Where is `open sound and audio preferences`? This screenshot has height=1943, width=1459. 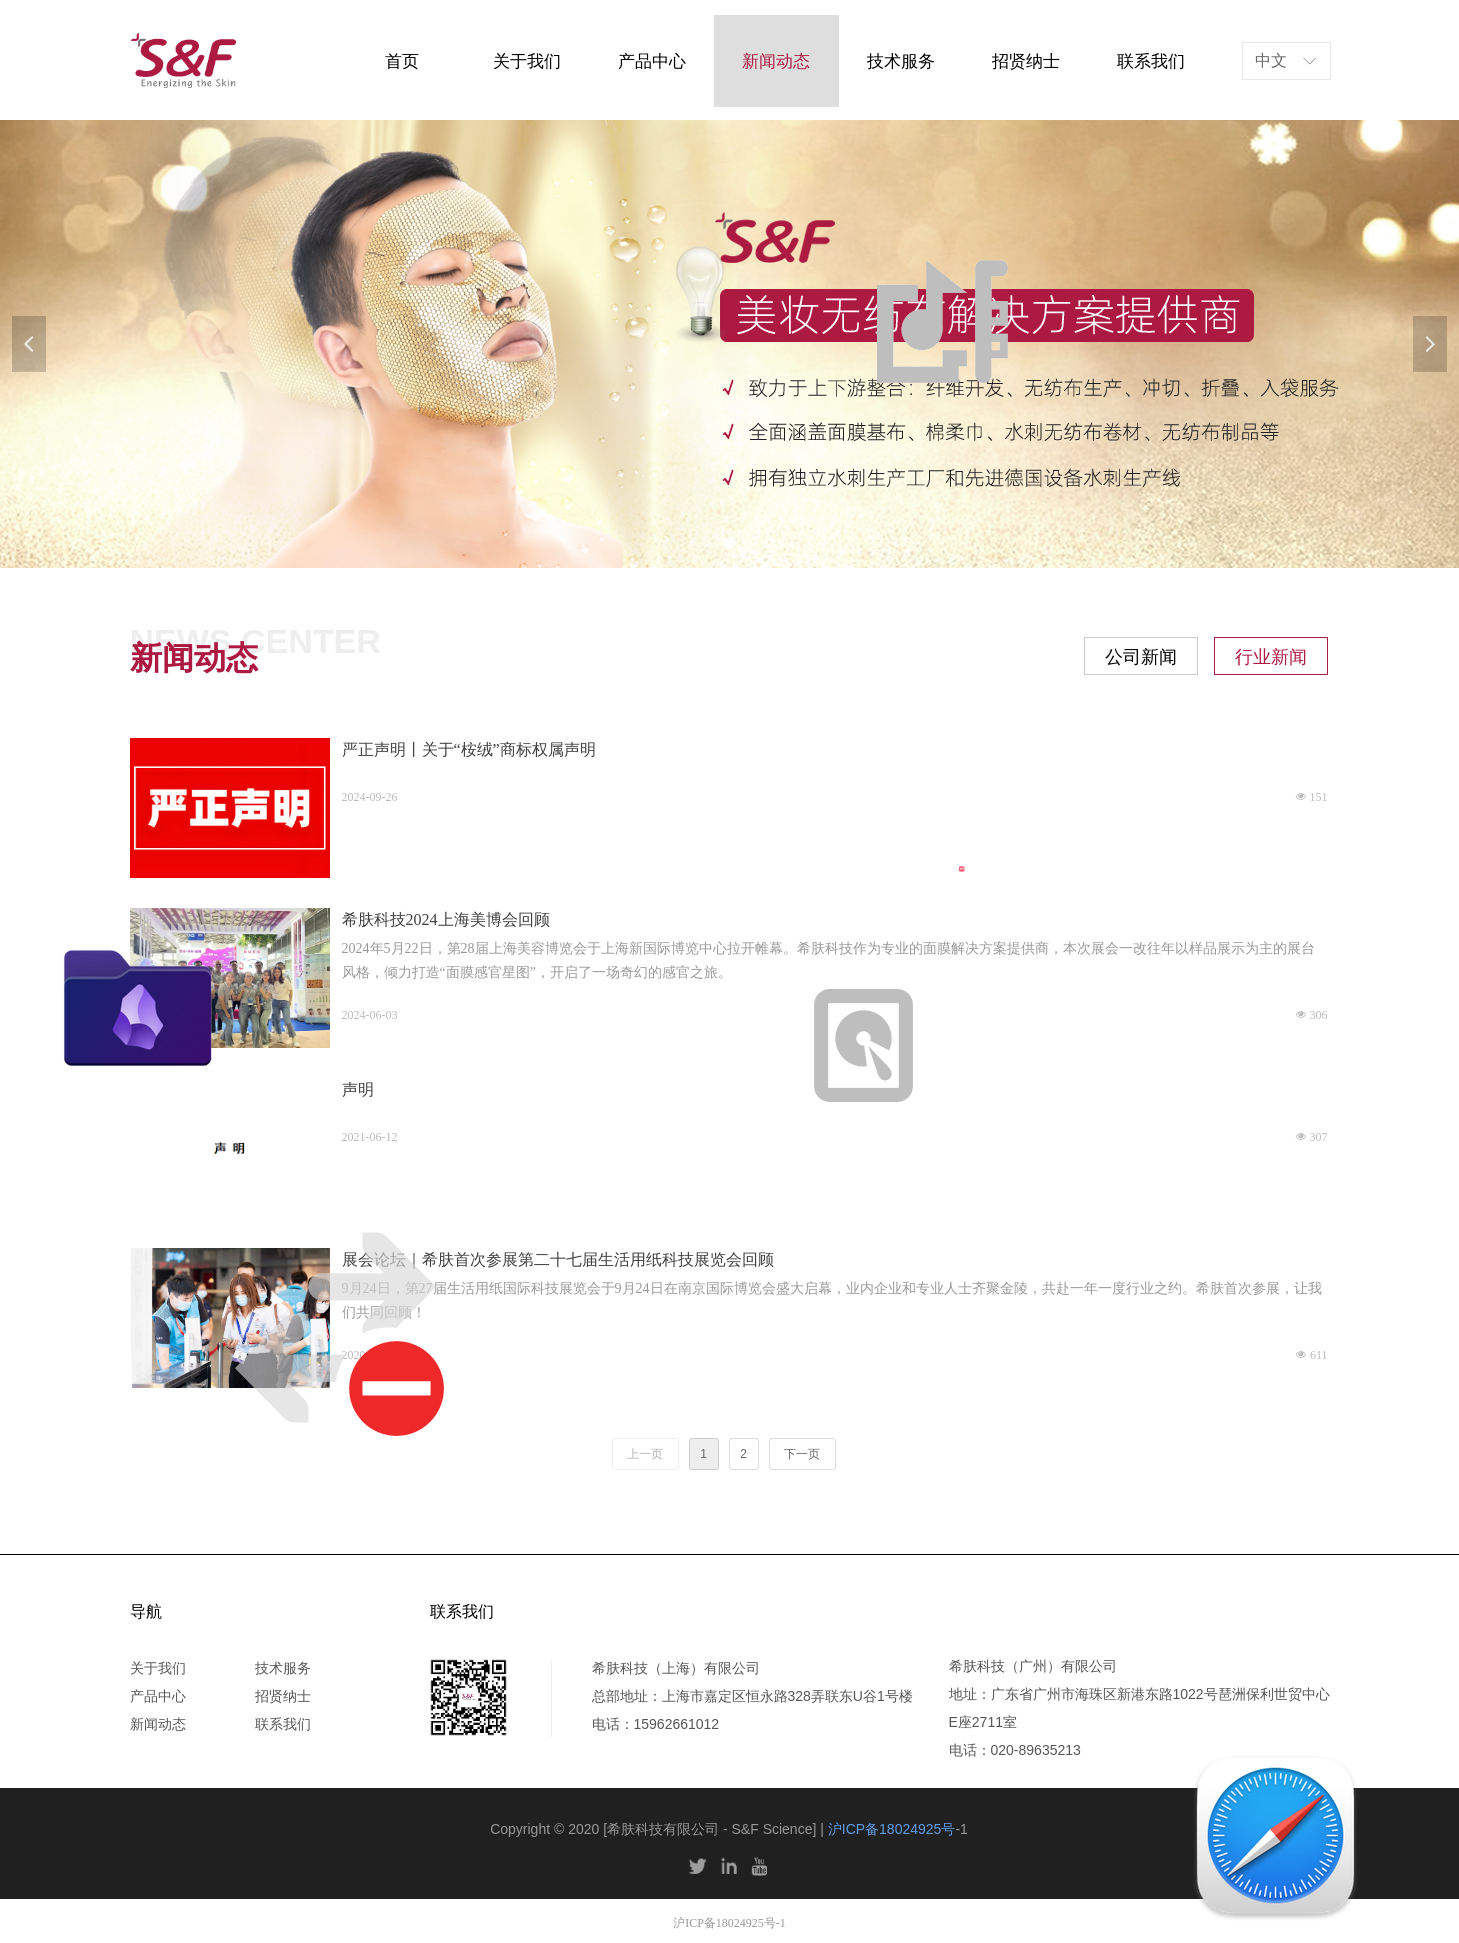
open sound and audio preferences is located at coordinates (923, 817).